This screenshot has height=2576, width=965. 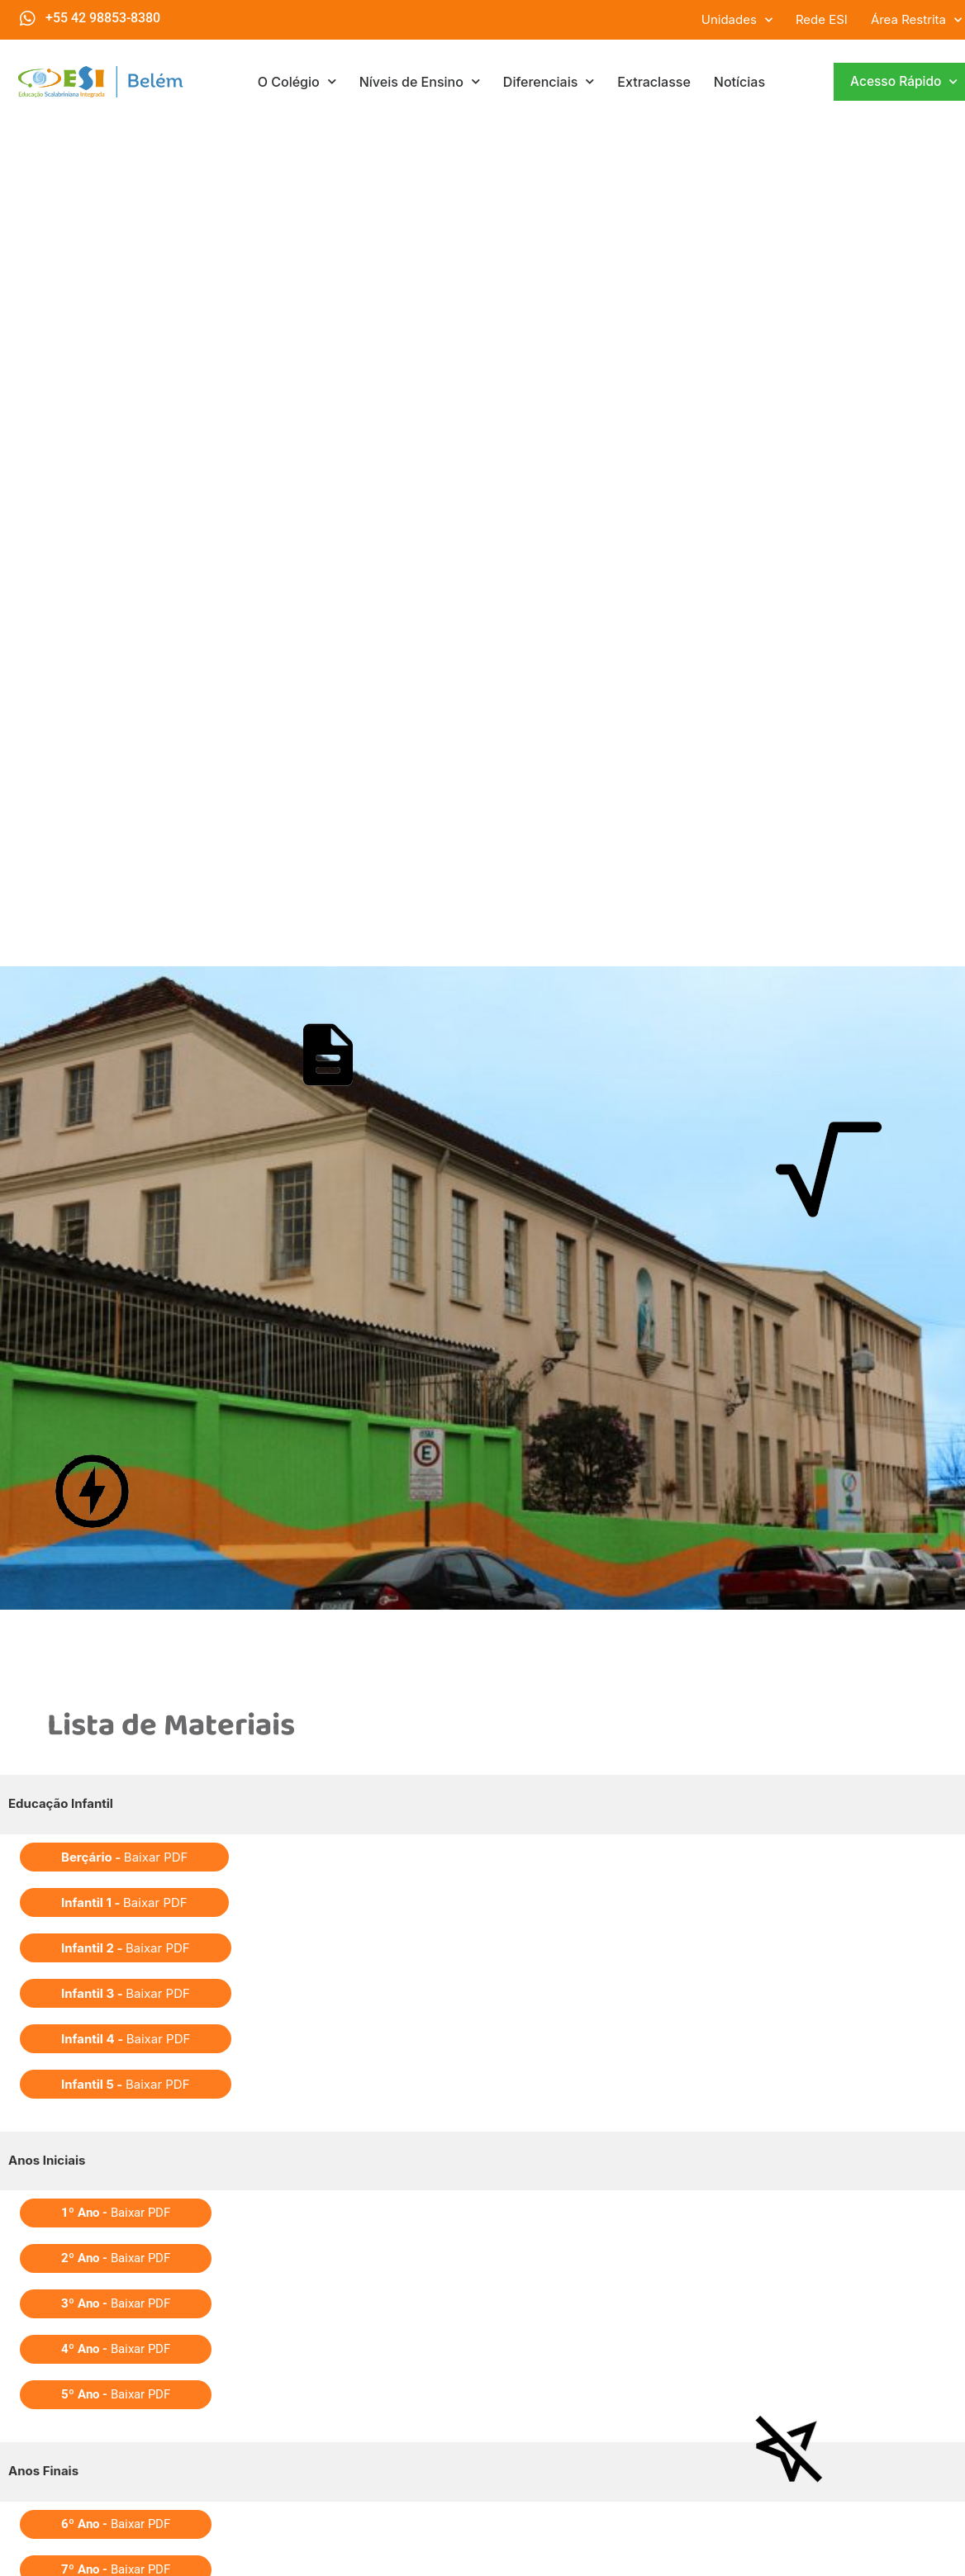 I want to click on location sharing is disabled, so click(x=787, y=2451).